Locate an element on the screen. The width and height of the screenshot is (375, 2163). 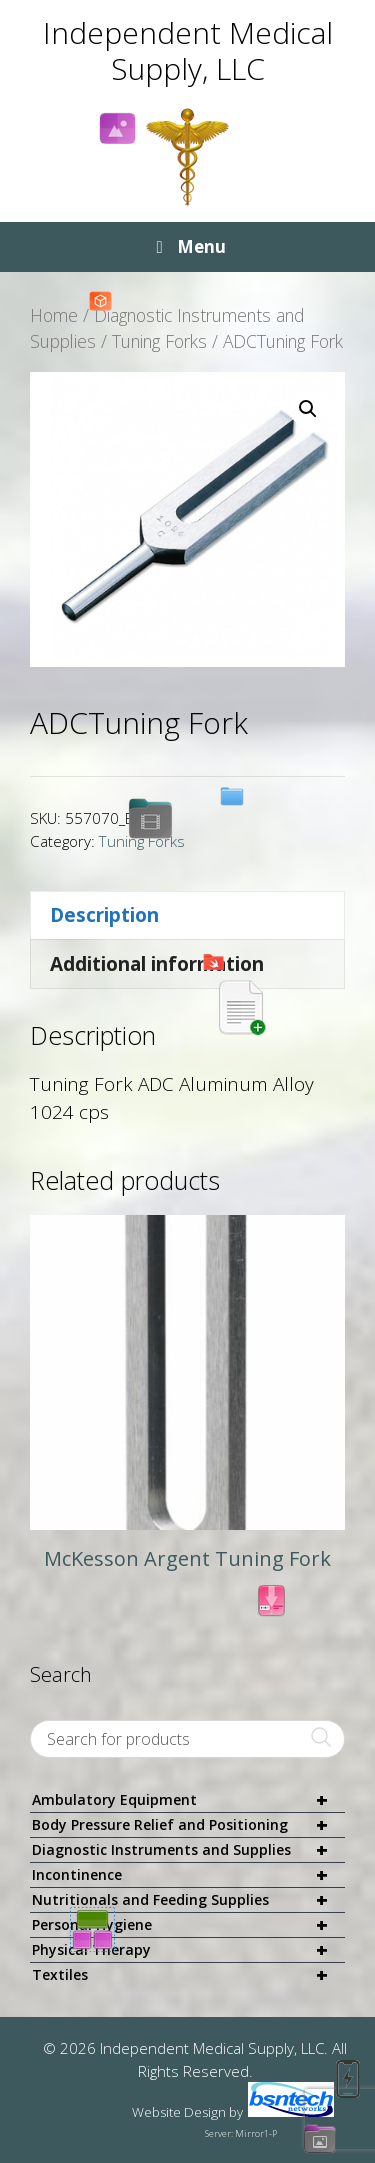
create a new document is located at coordinates (241, 1007).